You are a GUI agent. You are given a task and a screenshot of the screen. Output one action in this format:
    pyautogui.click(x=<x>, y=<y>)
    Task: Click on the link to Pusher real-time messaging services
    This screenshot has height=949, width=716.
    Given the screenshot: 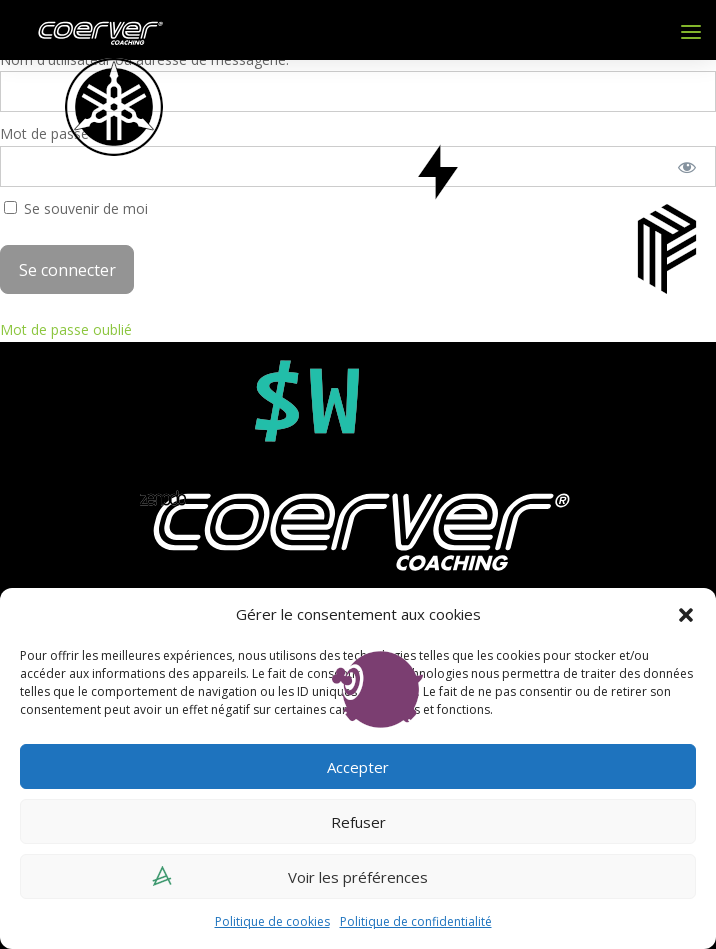 What is the action you would take?
    pyautogui.click(x=667, y=249)
    